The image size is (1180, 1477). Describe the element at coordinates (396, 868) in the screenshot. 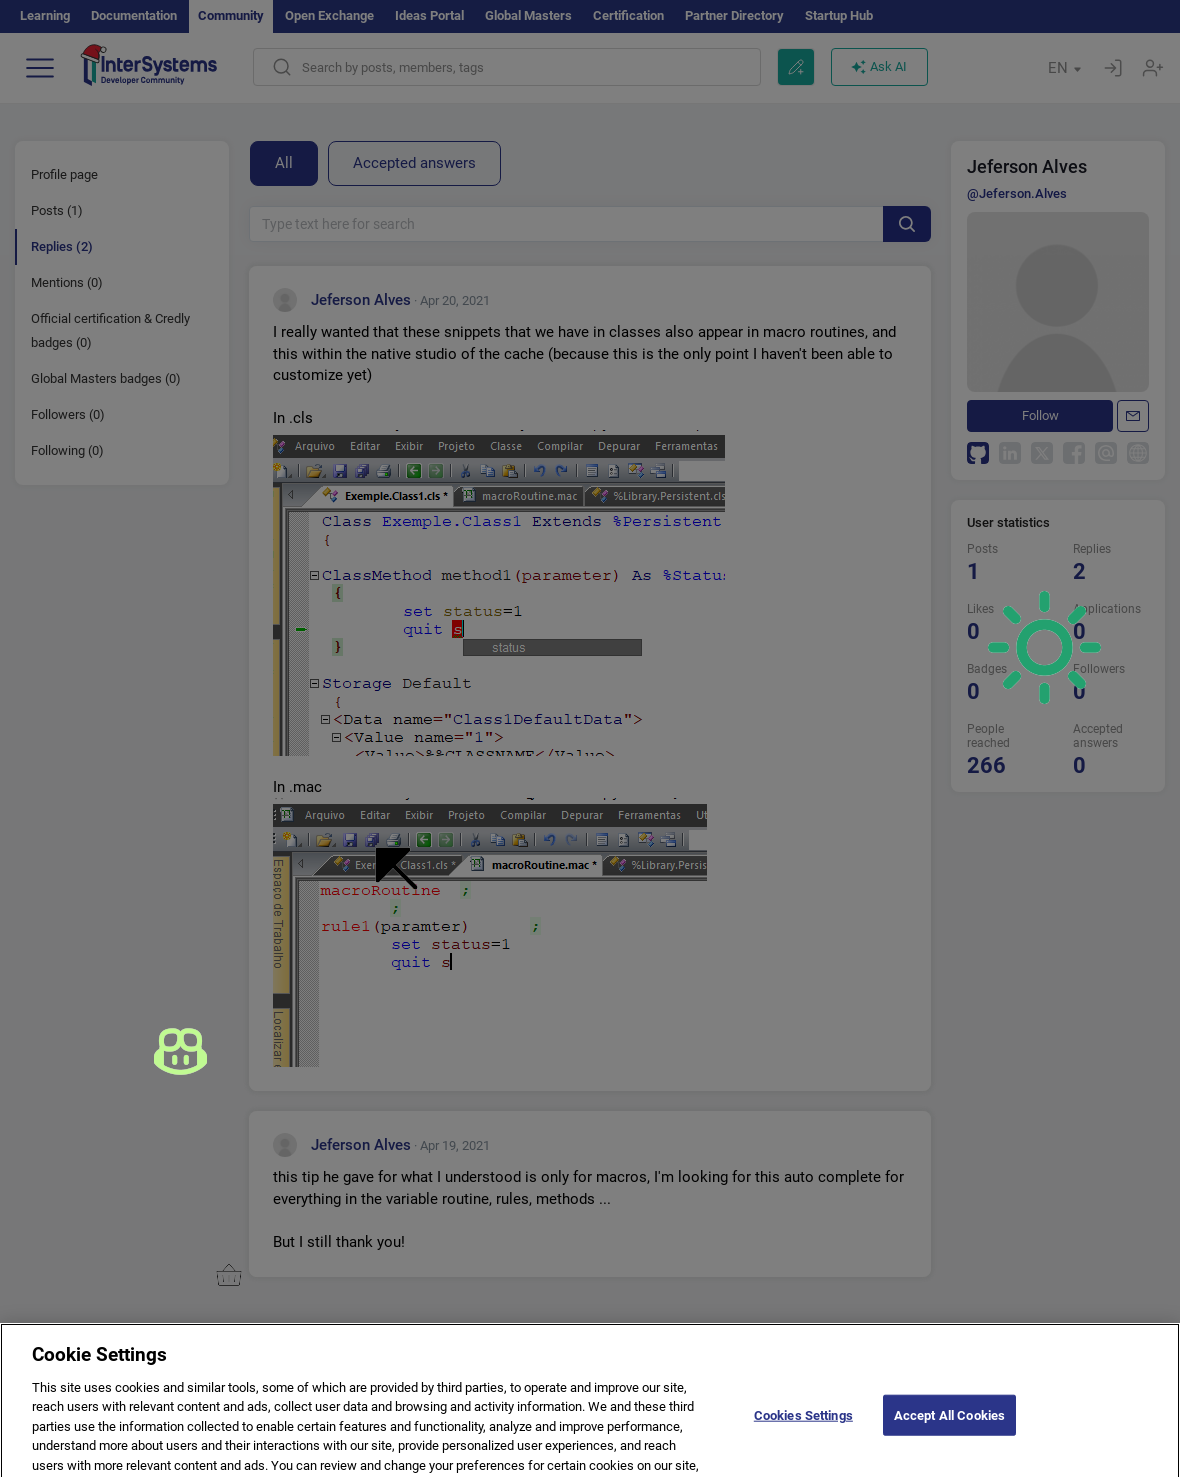

I see `navigate back to previous screen` at that location.